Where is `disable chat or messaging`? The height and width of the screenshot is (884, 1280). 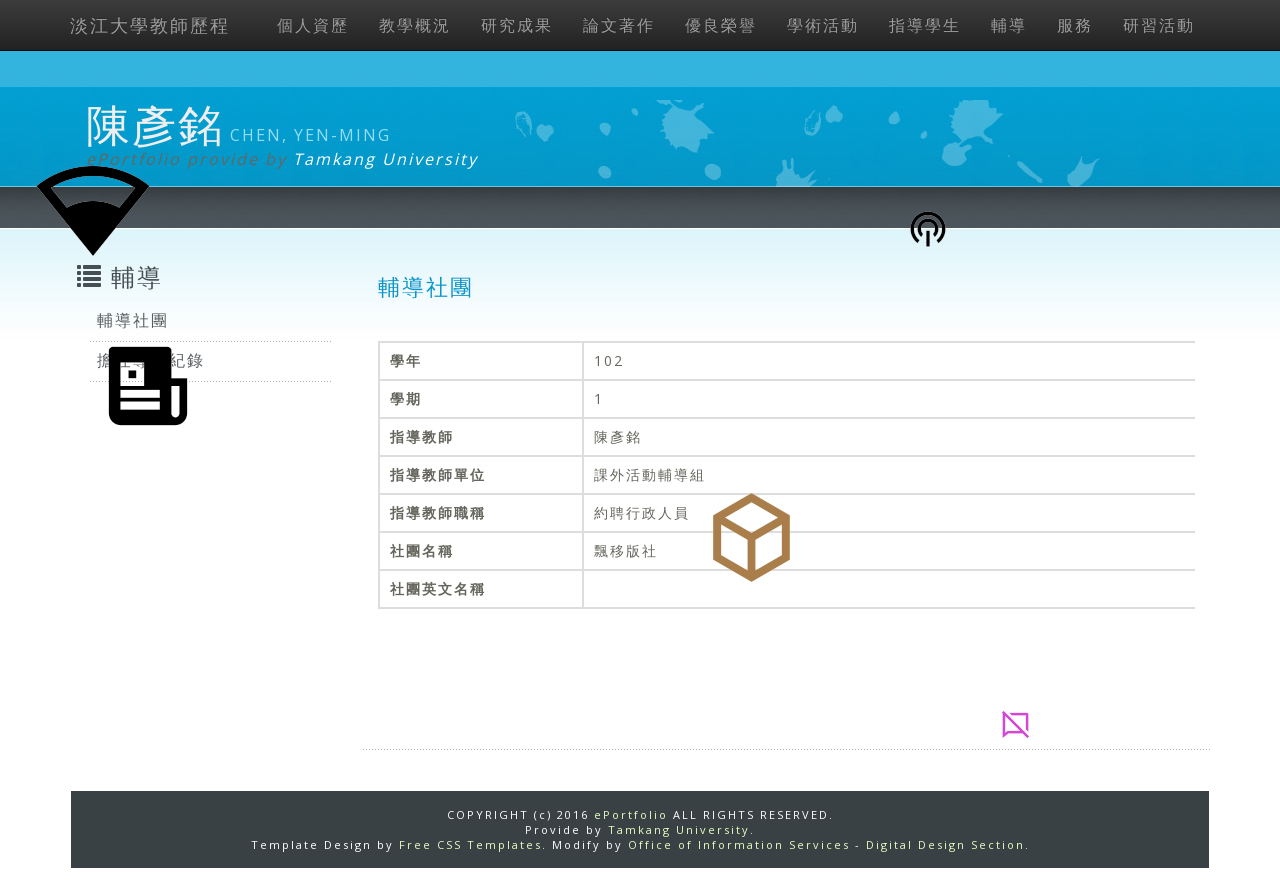
disable chat or messaging is located at coordinates (1015, 724).